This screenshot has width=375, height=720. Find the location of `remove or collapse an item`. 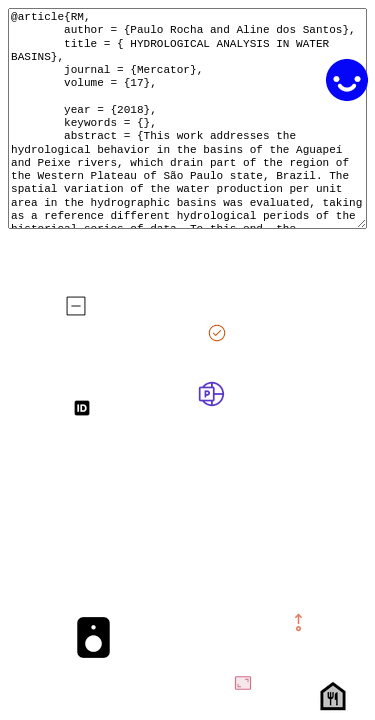

remove or collapse an item is located at coordinates (76, 306).